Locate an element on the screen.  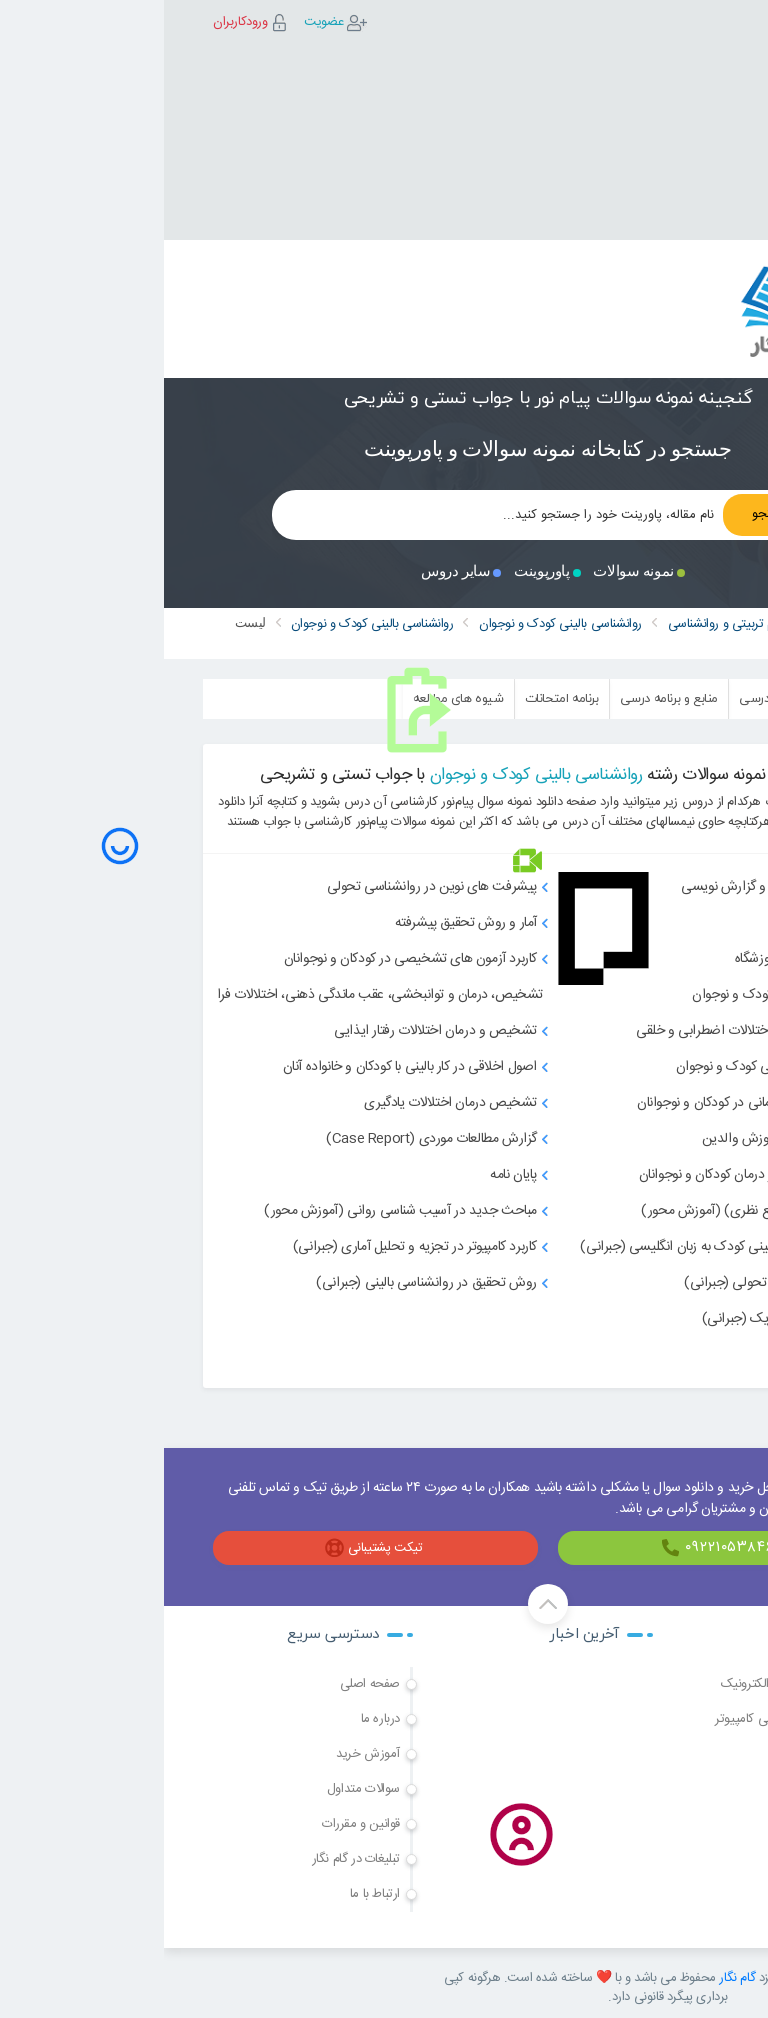
pagekit CMS logo is located at coordinates (603, 928).